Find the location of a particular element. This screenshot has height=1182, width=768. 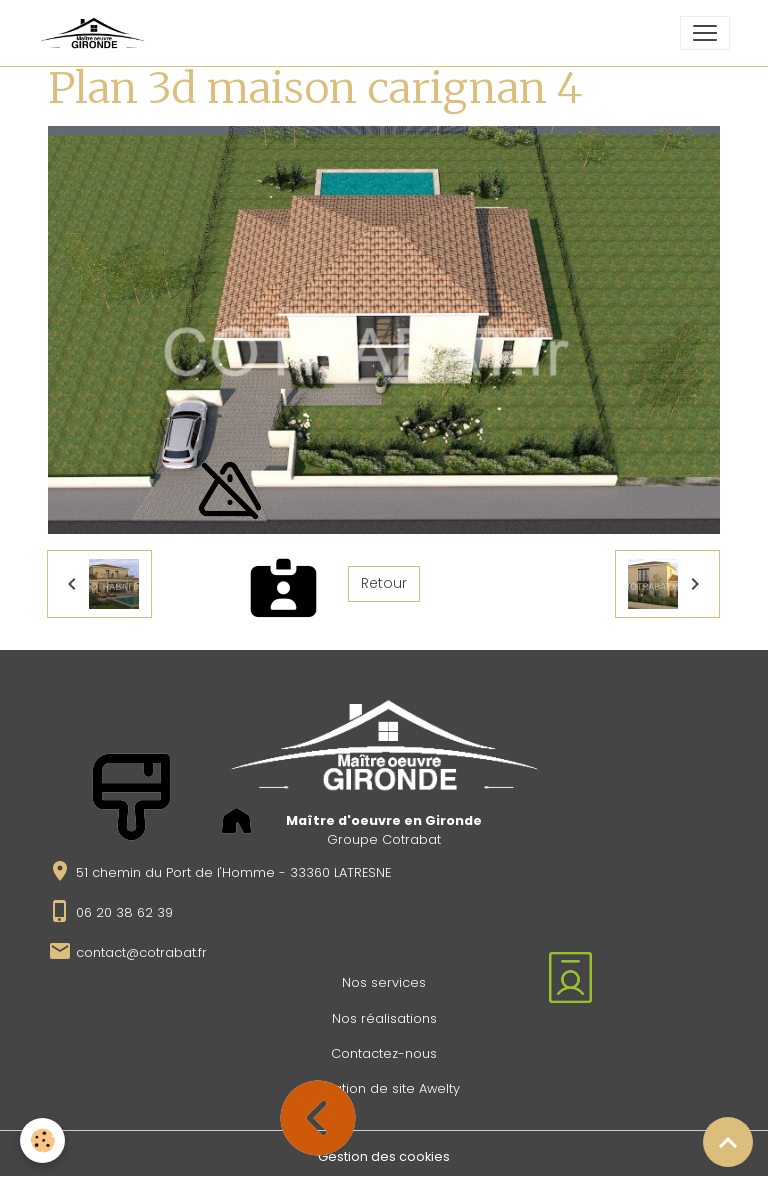

view your profile or identification details is located at coordinates (570, 977).